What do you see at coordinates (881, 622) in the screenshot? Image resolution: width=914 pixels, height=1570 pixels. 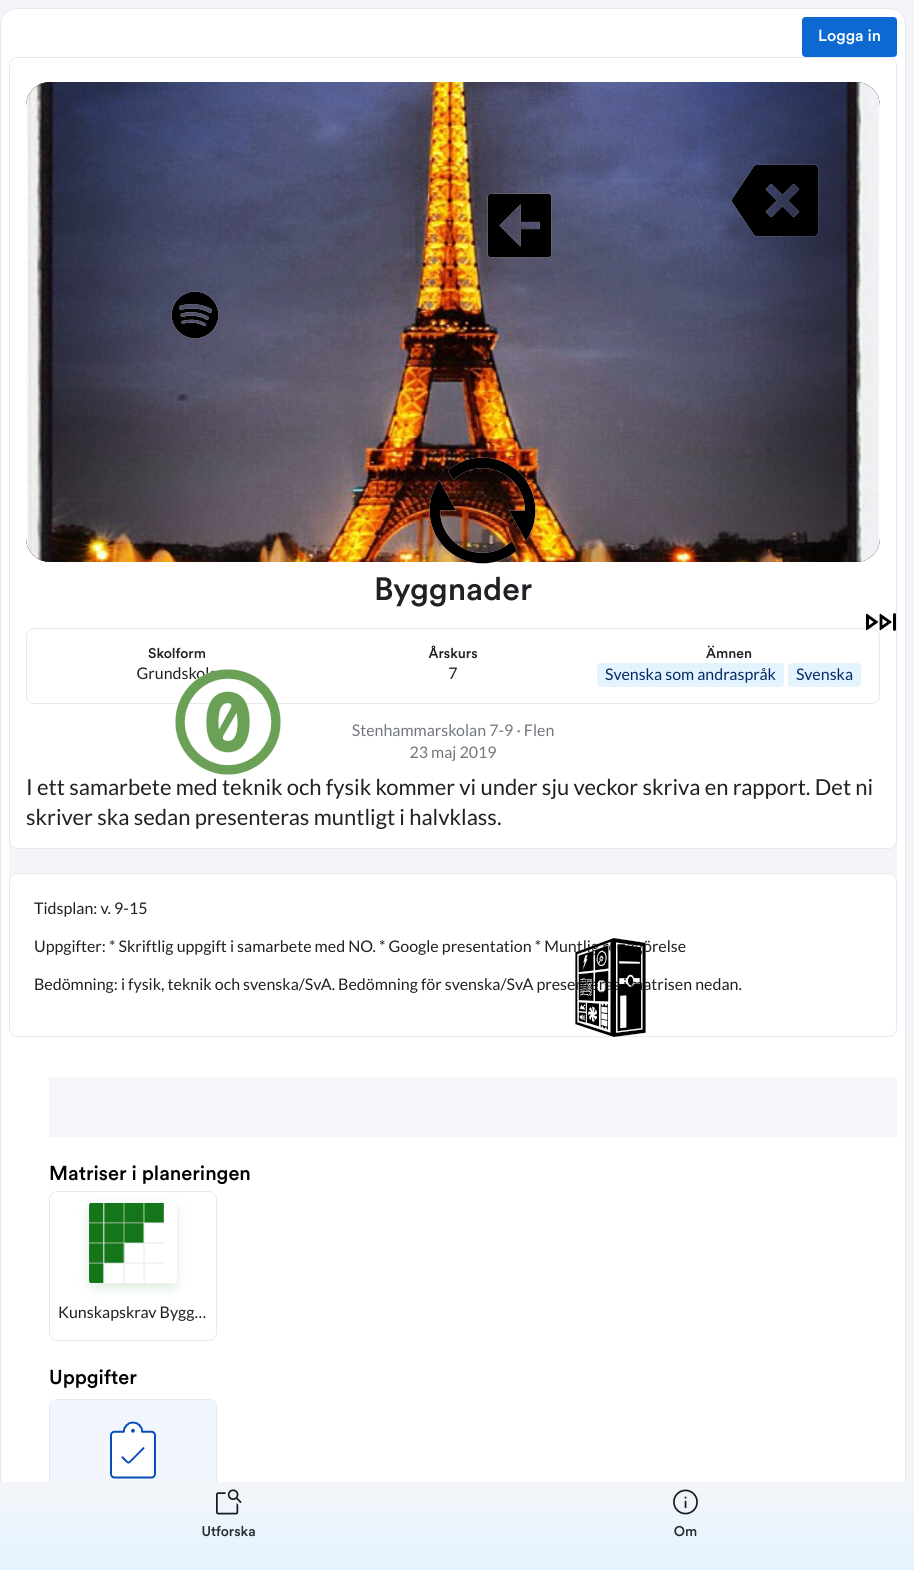 I see `skip to the end of the current track` at bounding box center [881, 622].